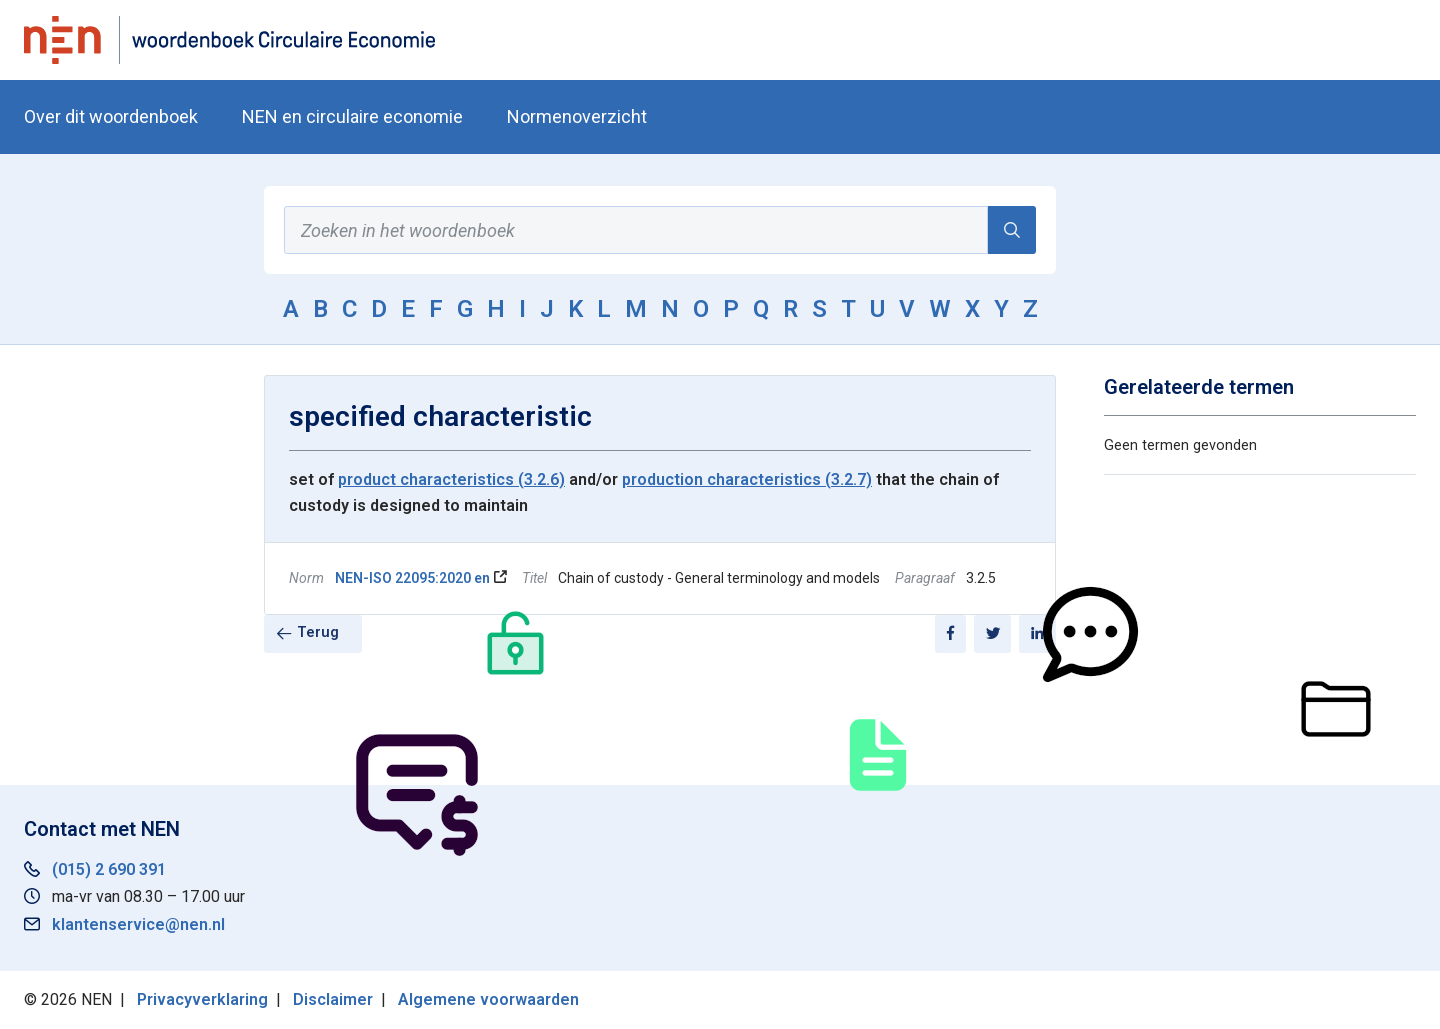 This screenshot has height=1029, width=1440. I want to click on access your files and documents, so click(1336, 709).